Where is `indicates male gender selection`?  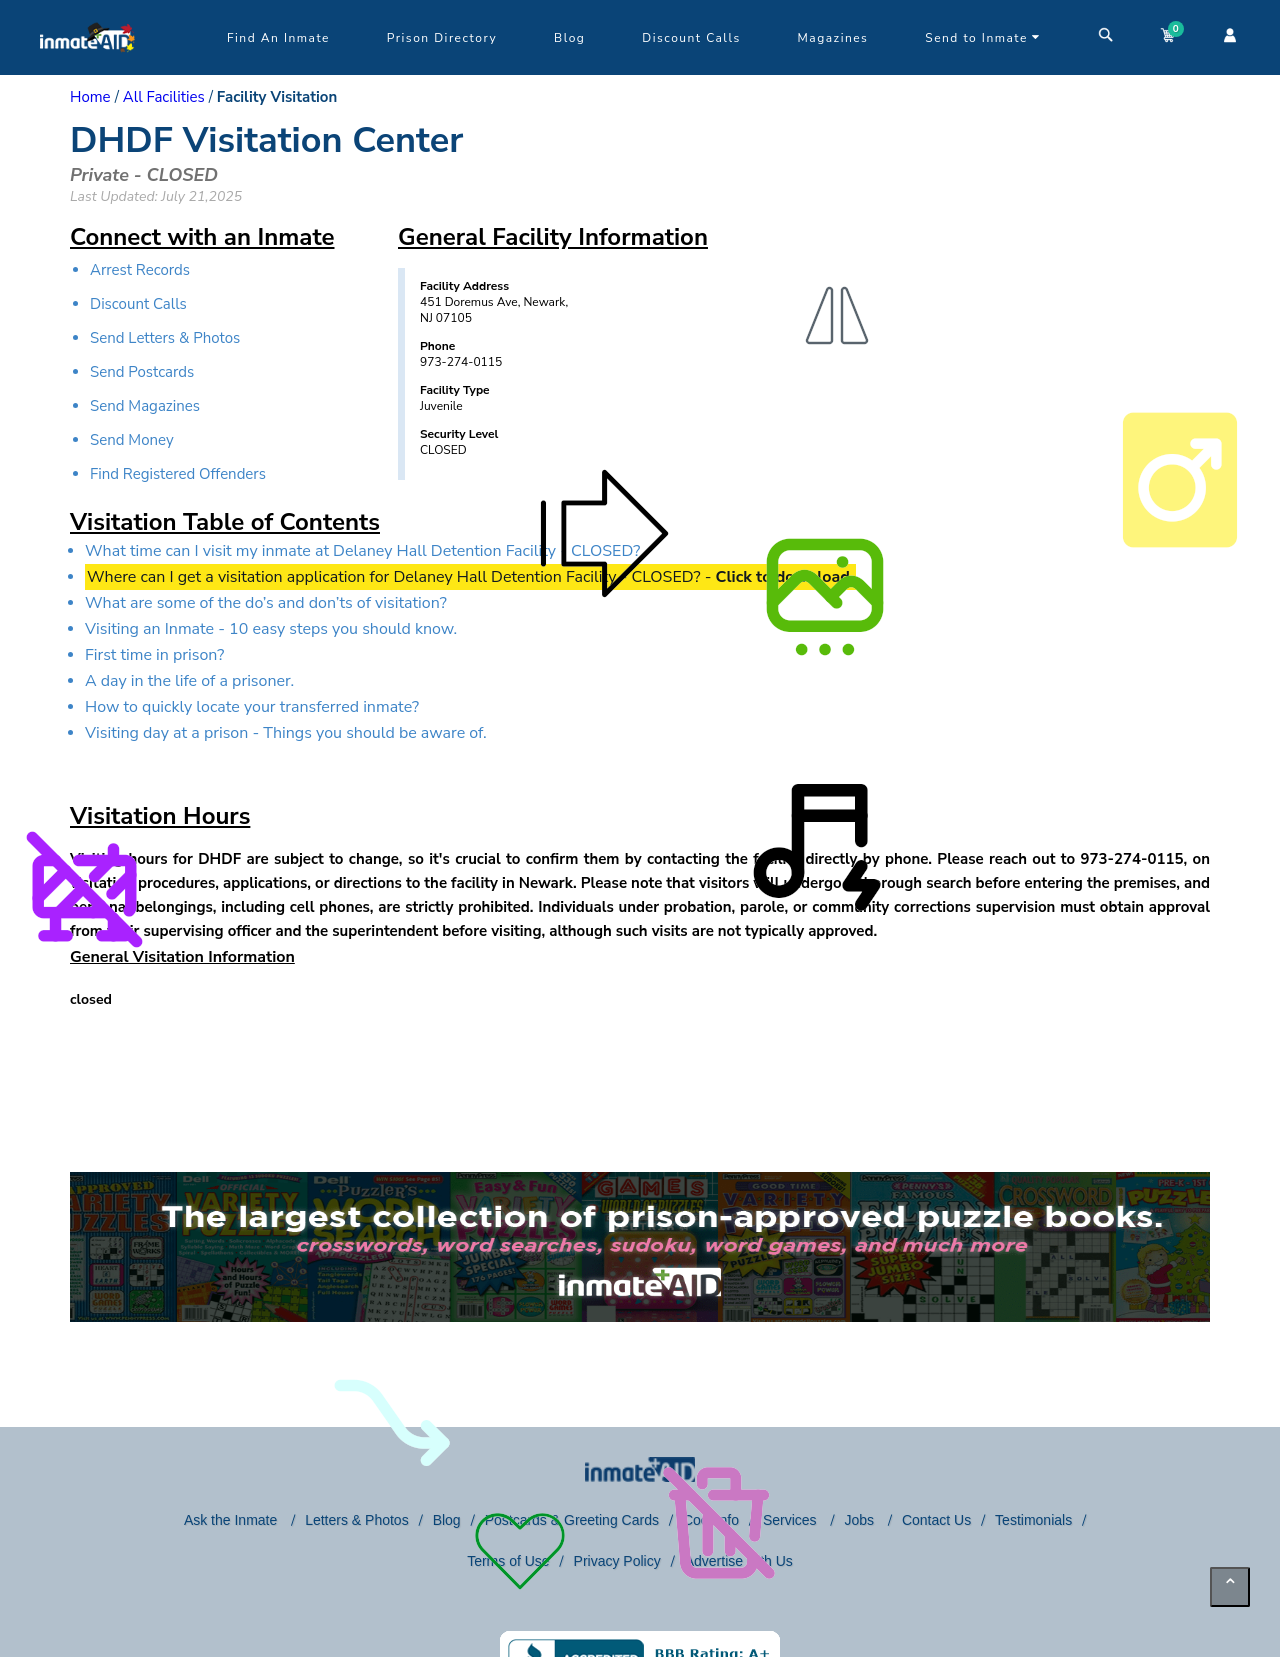
indicates male gender selection is located at coordinates (1180, 480).